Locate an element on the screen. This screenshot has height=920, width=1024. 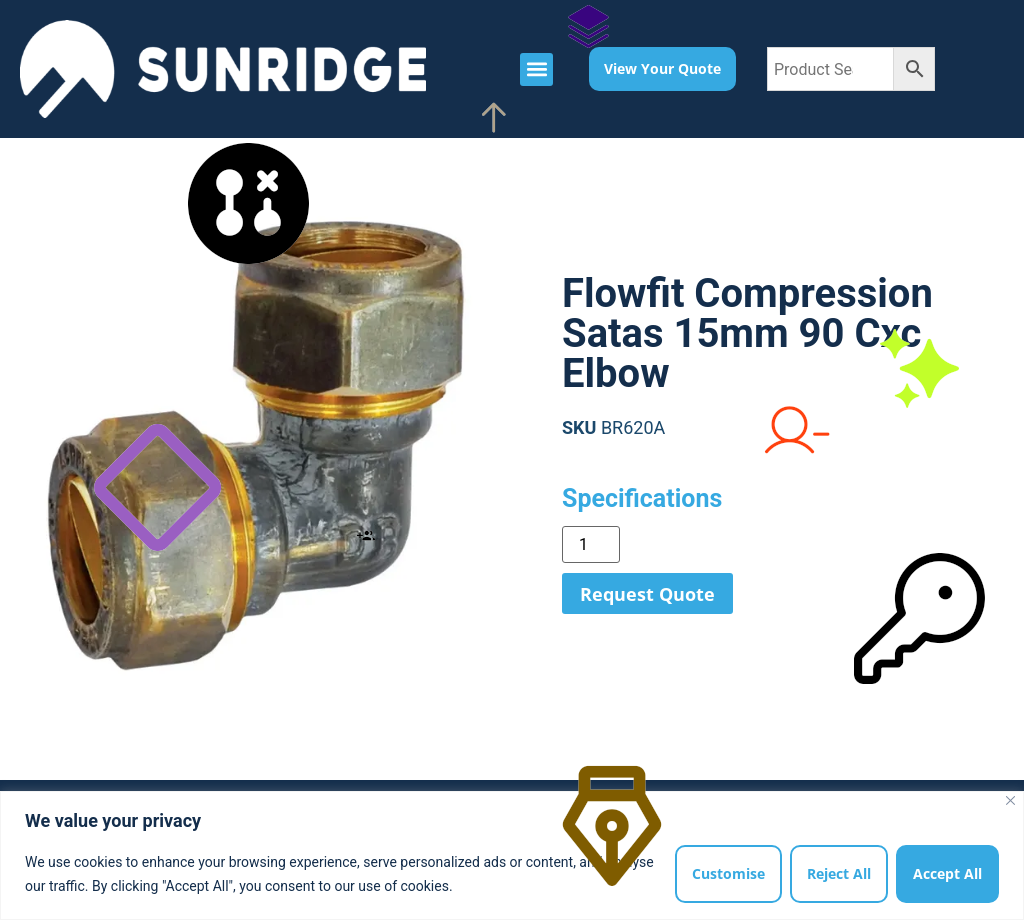
access account security settings is located at coordinates (919, 618).